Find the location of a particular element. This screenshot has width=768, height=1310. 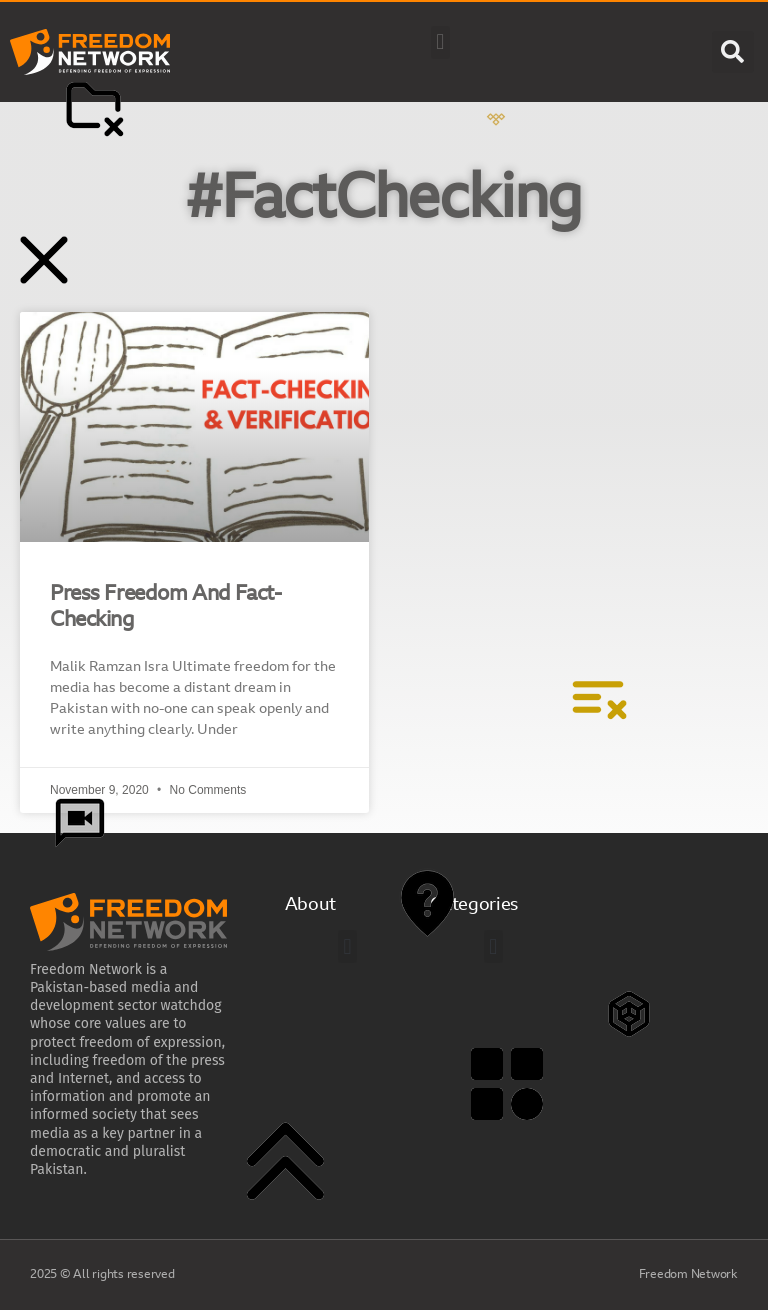

browse categories or sections is located at coordinates (507, 1084).